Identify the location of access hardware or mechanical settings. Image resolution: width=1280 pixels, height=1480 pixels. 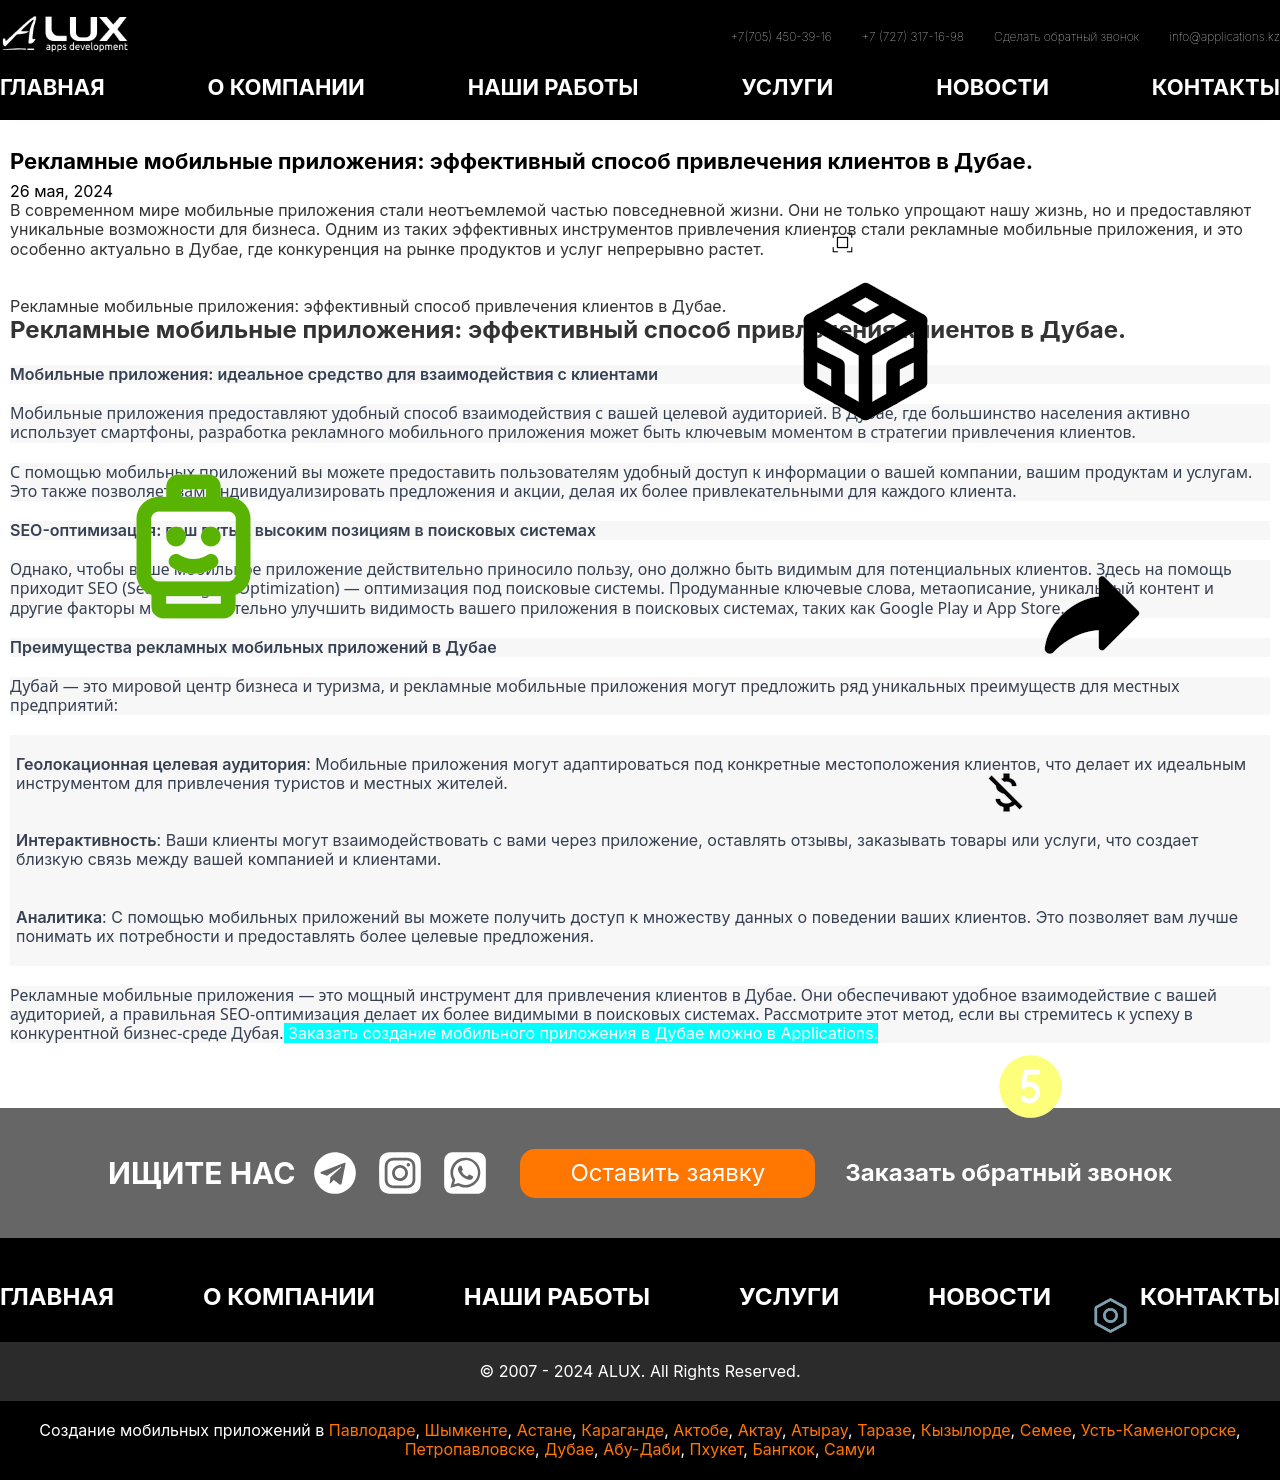
(1110, 1315).